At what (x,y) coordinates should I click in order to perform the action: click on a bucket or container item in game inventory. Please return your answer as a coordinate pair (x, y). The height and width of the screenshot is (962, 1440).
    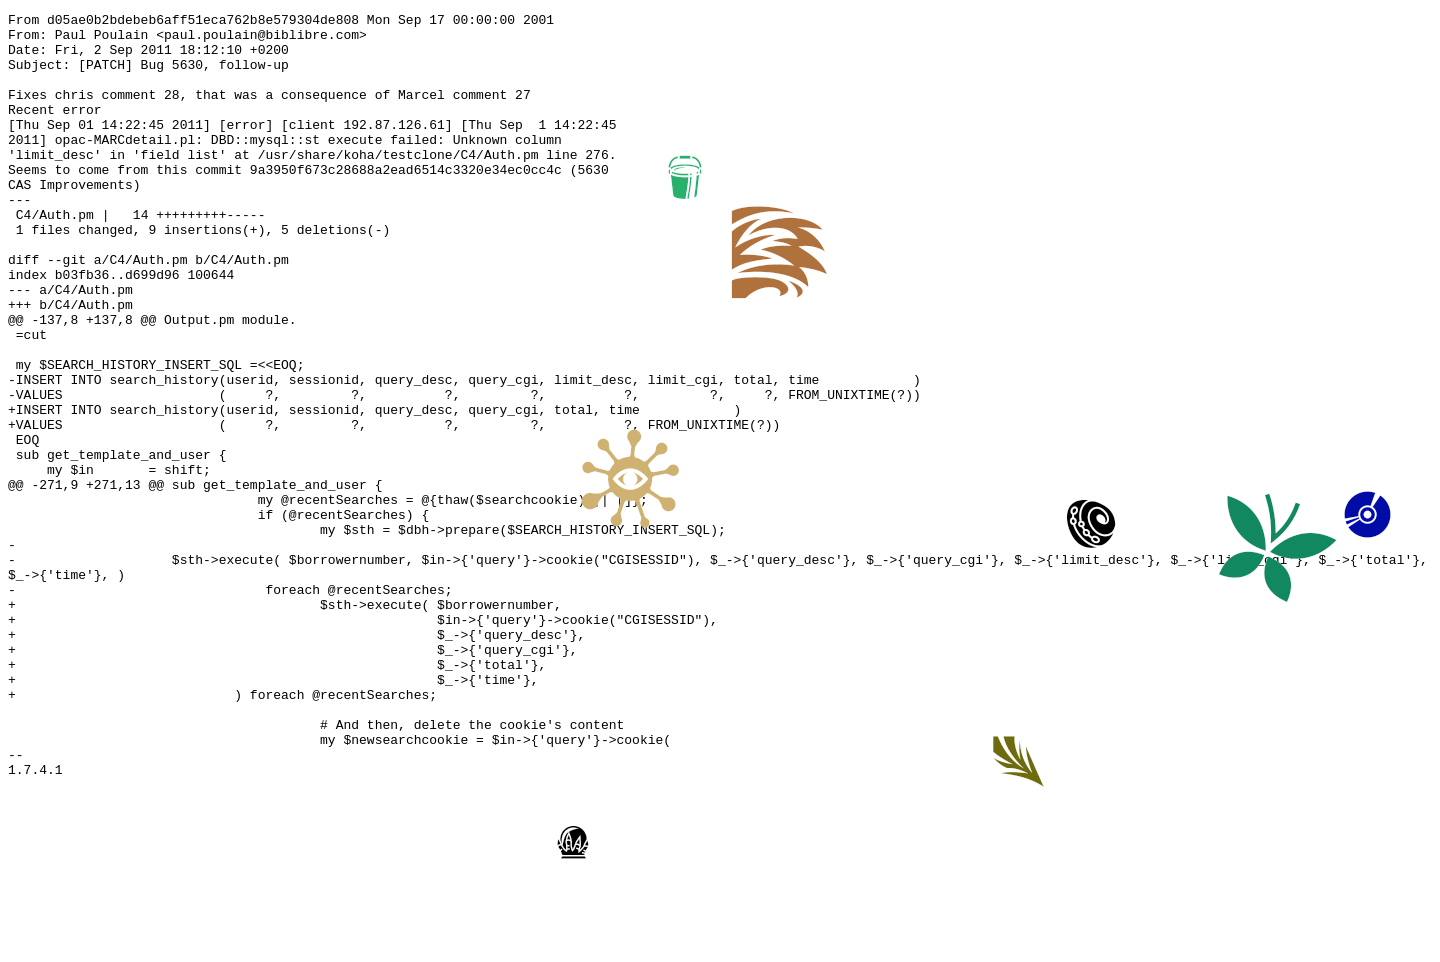
    Looking at the image, I should click on (685, 176).